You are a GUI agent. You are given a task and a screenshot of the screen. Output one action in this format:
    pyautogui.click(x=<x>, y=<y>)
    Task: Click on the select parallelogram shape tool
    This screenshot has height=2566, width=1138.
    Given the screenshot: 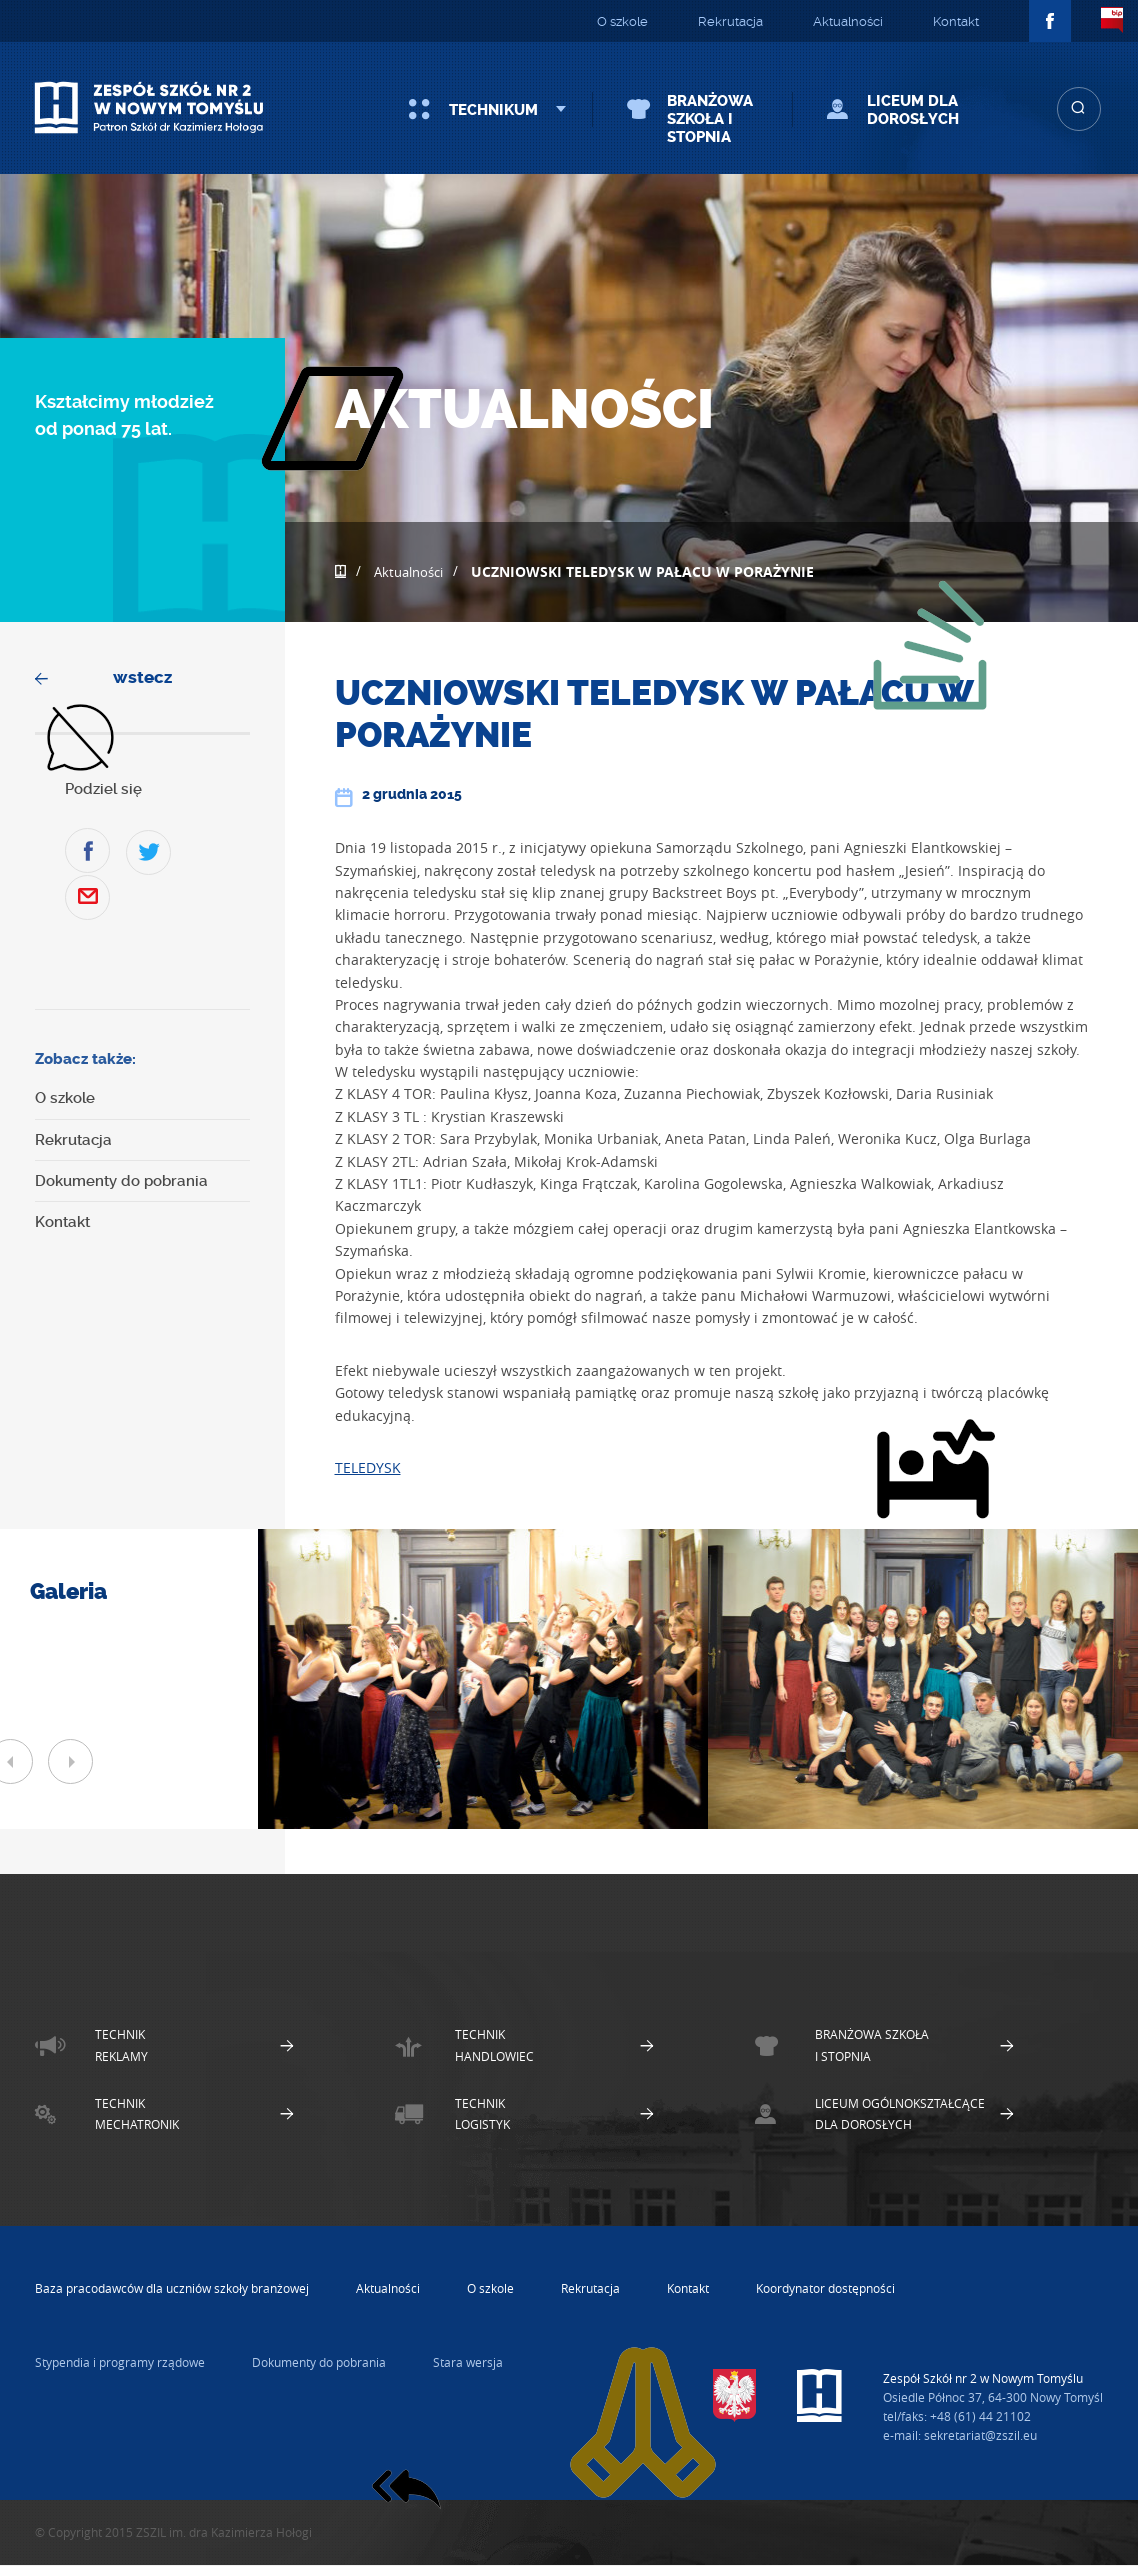 What is the action you would take?
    pyautogui.click(x=332, y=418)
    